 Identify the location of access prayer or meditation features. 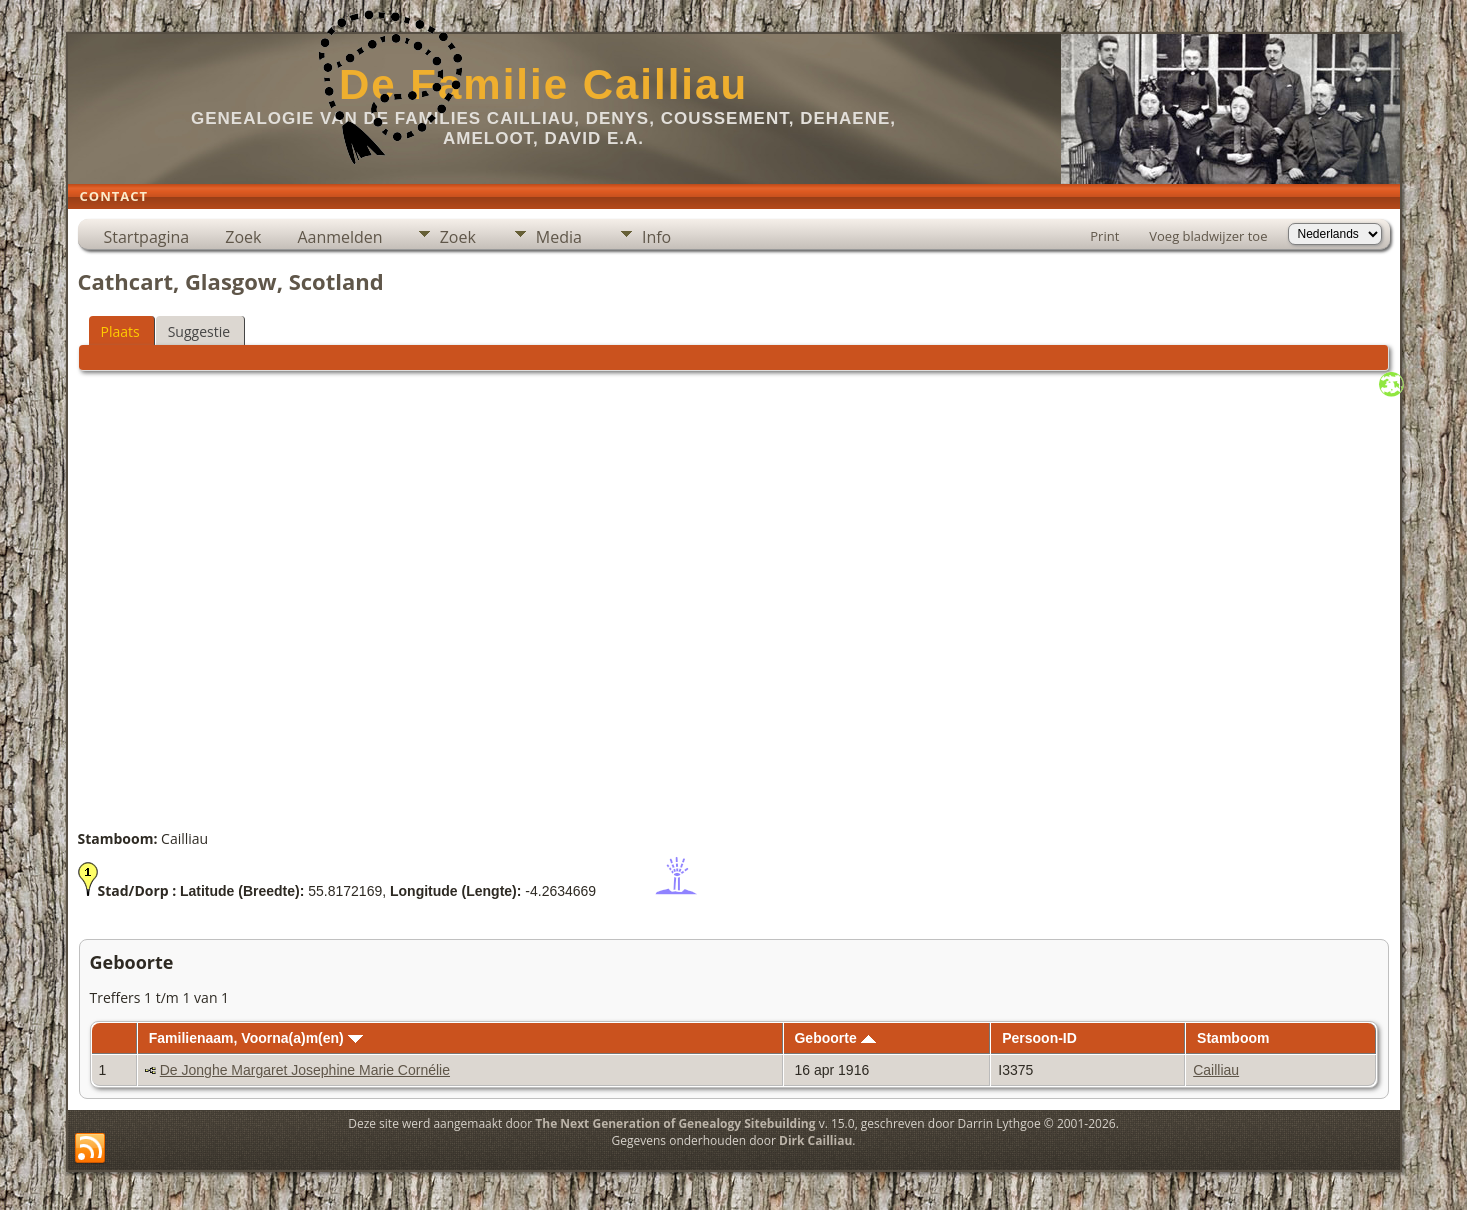
(390, 87).